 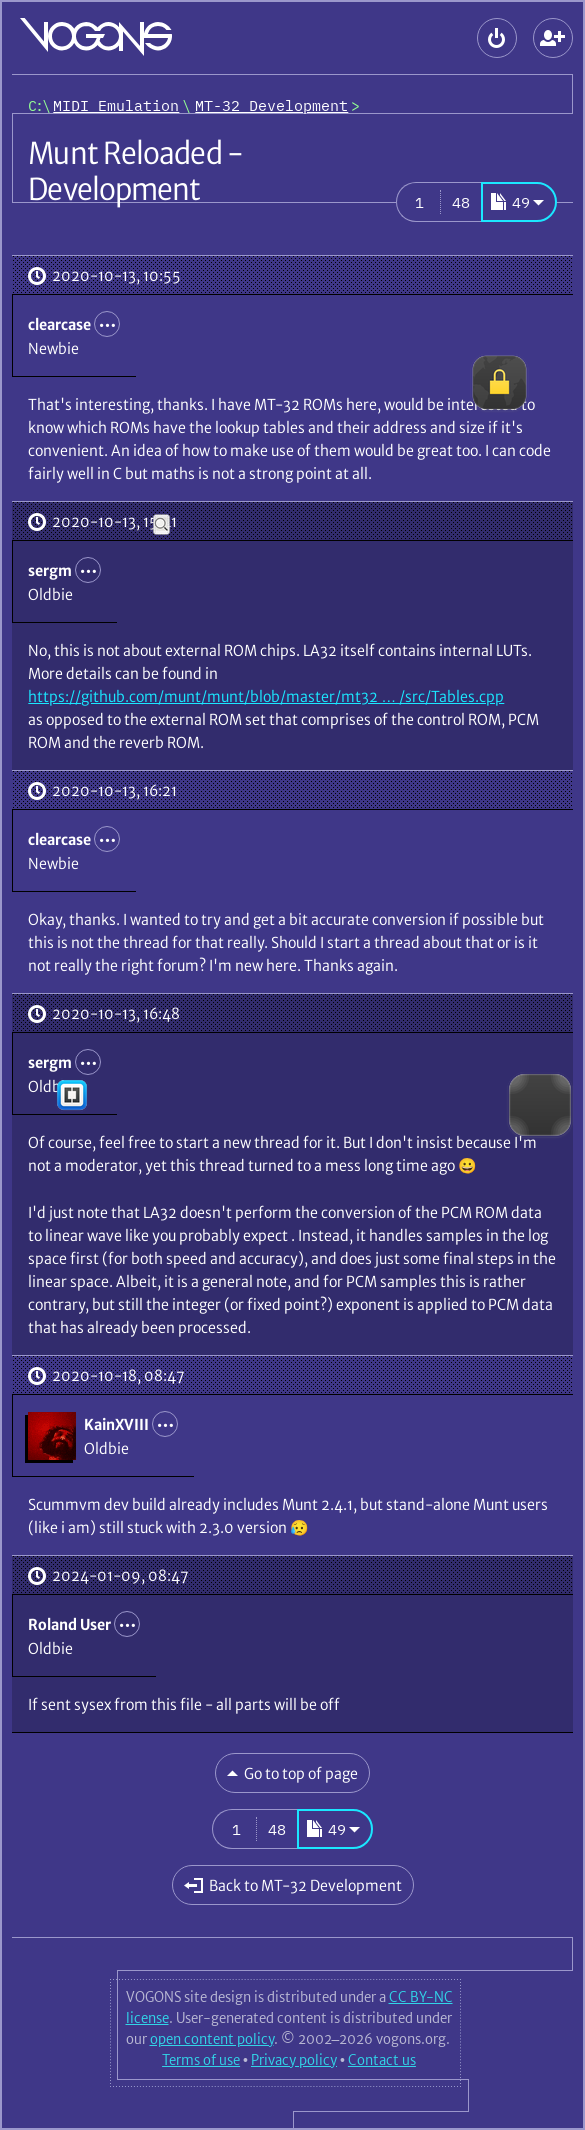 I want to click on open brackets code editor, so click(x=72, y=1095).